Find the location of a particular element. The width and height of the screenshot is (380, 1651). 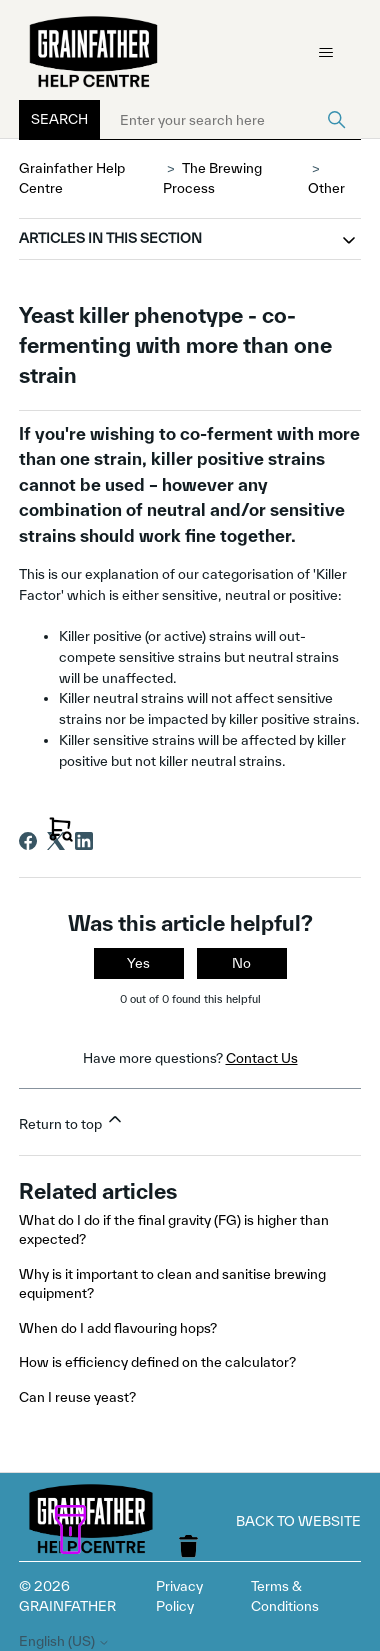

toggle flashlight on or off is located at coordinates (70, 1529).